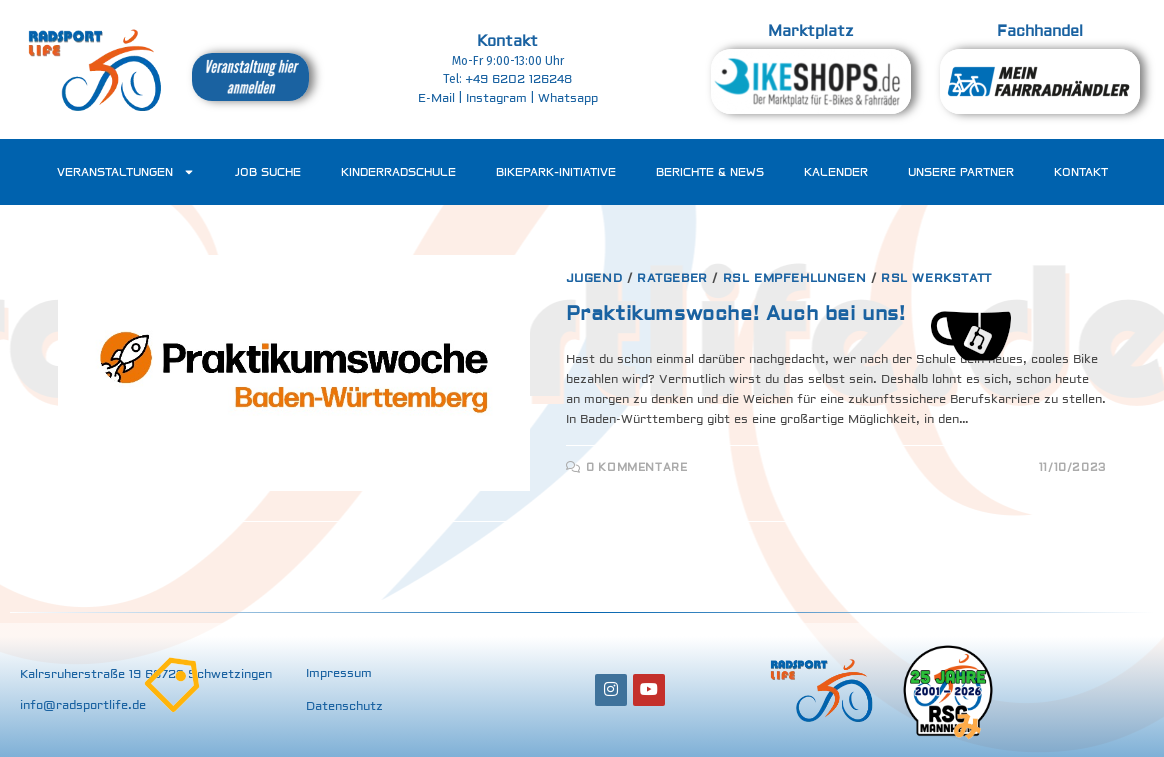 This screenshot has height=757, width=1164. Describe the element at coordinates (971, 336) in the screenshot. I see `open gitea git repository` at that location.